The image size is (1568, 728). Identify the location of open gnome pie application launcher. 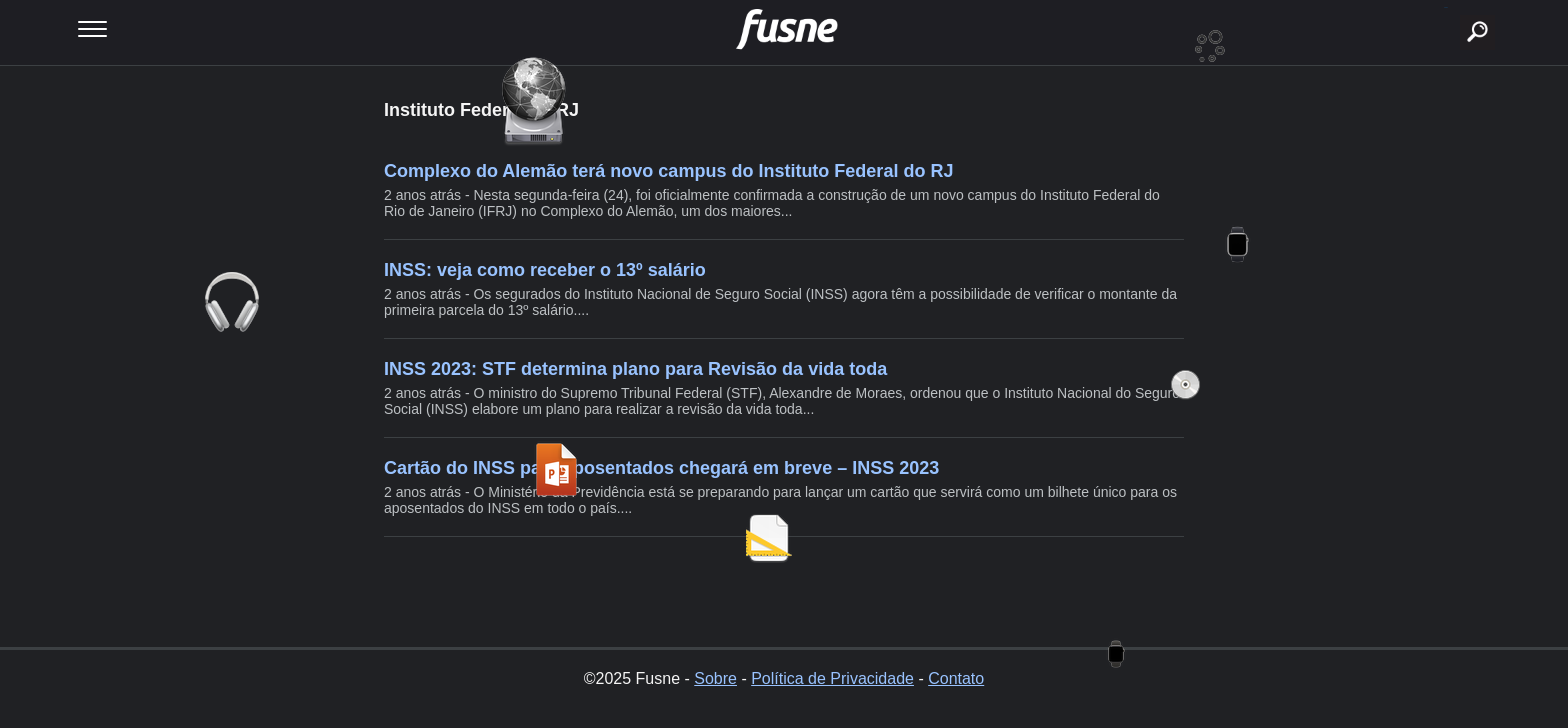
(1211, 46).